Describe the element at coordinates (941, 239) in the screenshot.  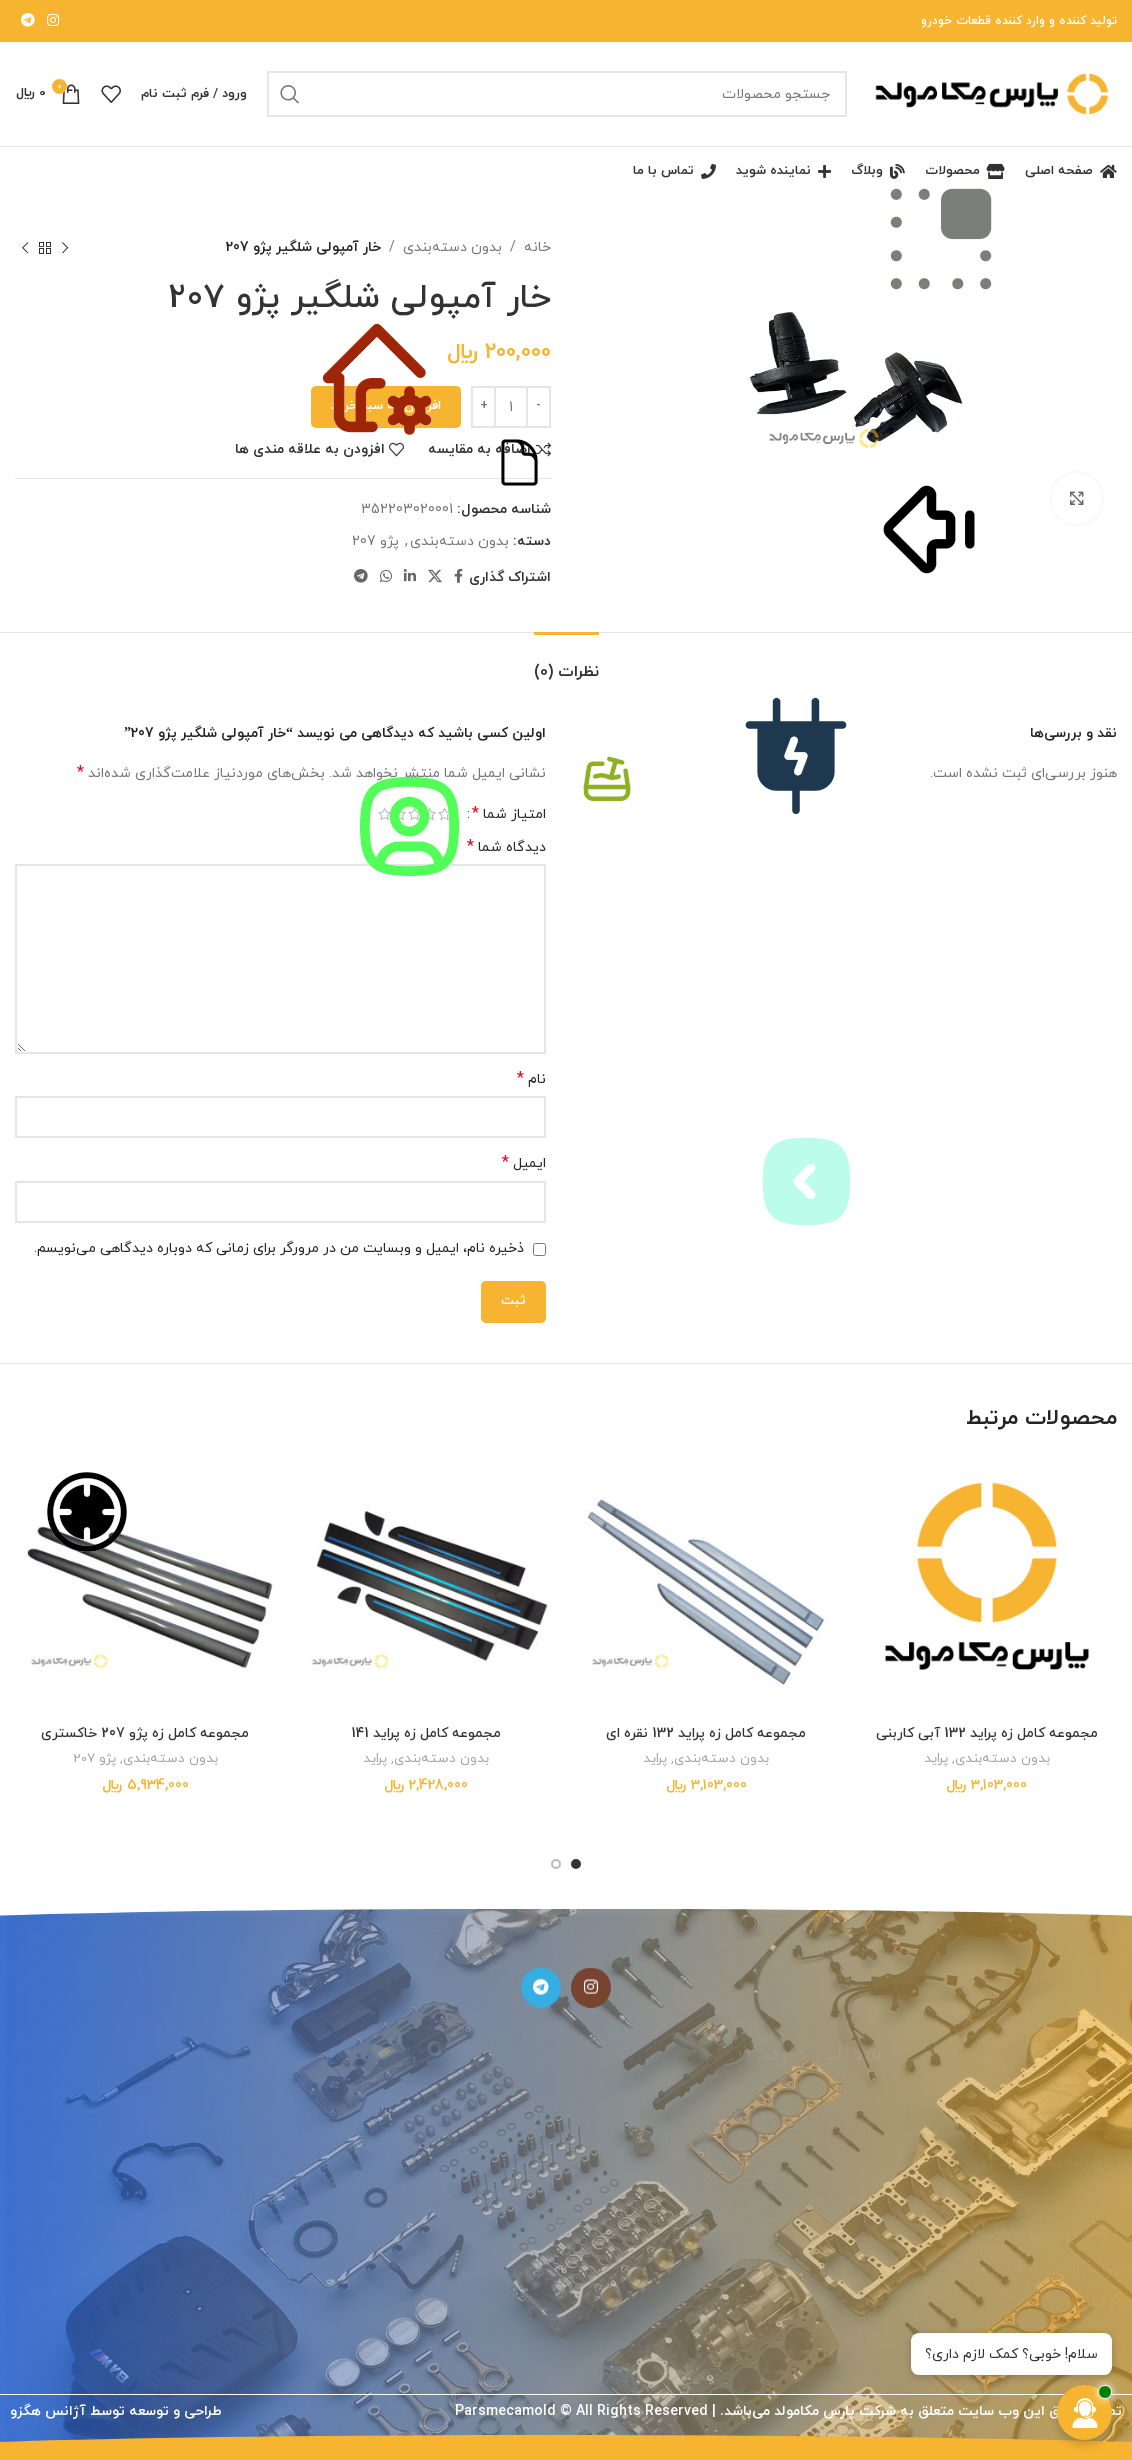
I see `align element to top-right corner` at that location.